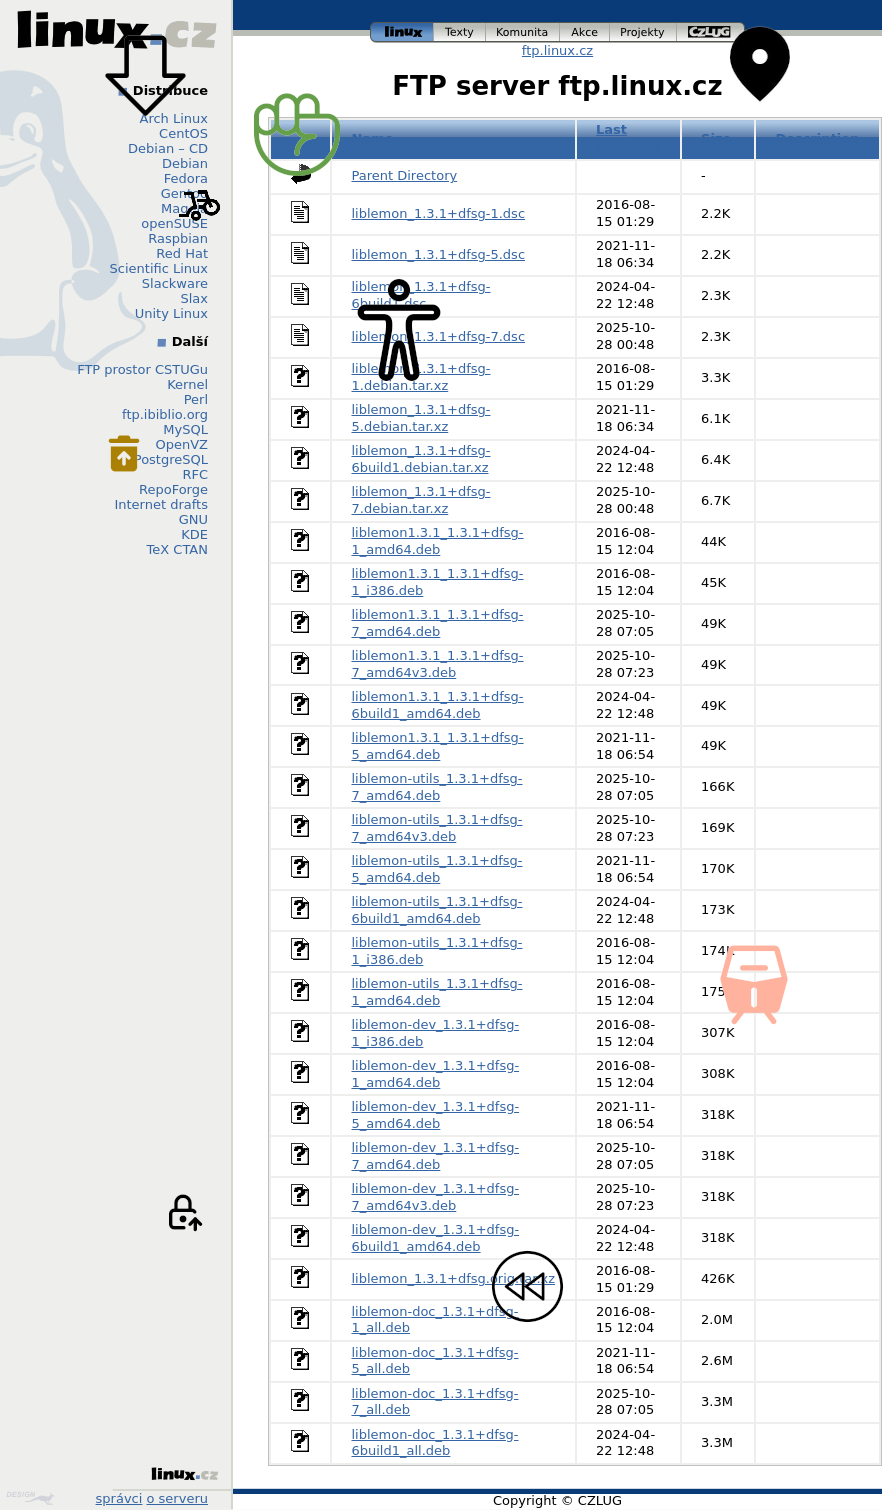 Image resolution: width=882 pixels, height=1510 pixels. Describe the element at coordinates (760, 64) in the screenshot. I see `view location on map` at that location.